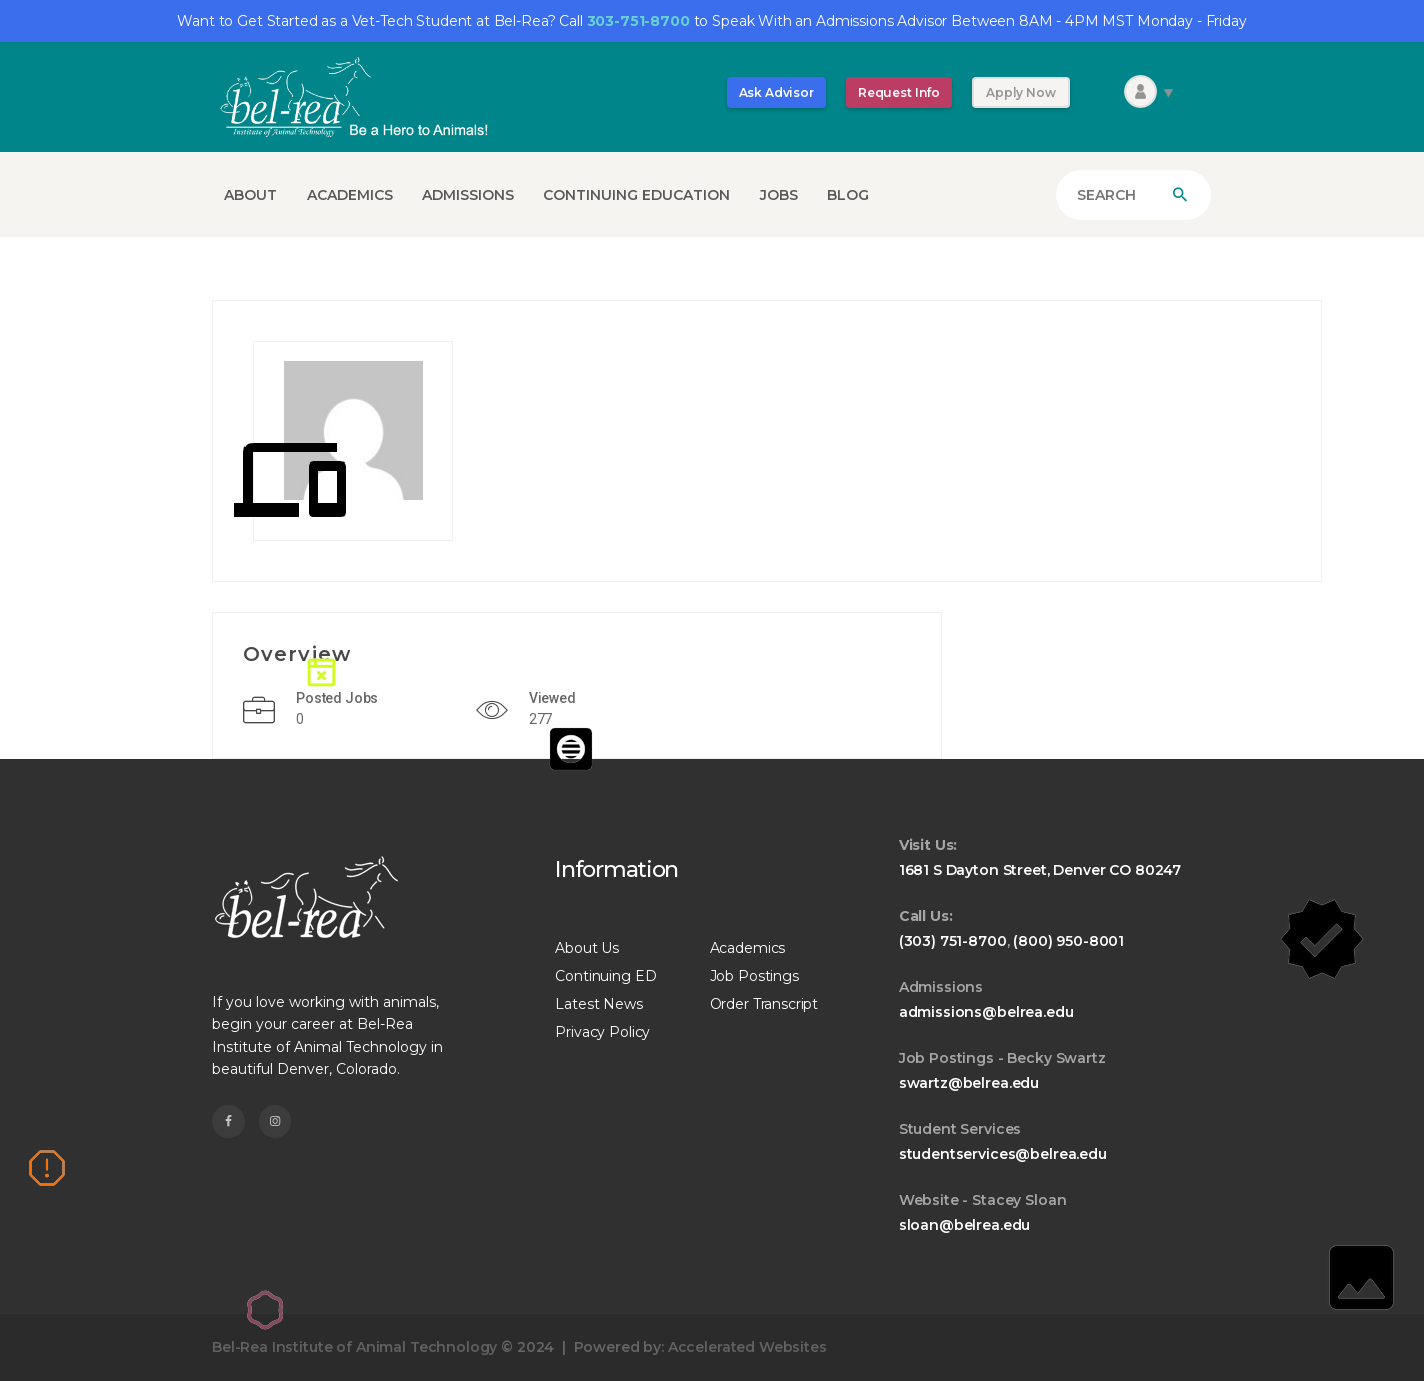 This screenshot has height=1381, width=1424. What do you see at coordinates (290, 480) in the screenshot?
I see `link or sync devices together` at bounding box center [290, 480].